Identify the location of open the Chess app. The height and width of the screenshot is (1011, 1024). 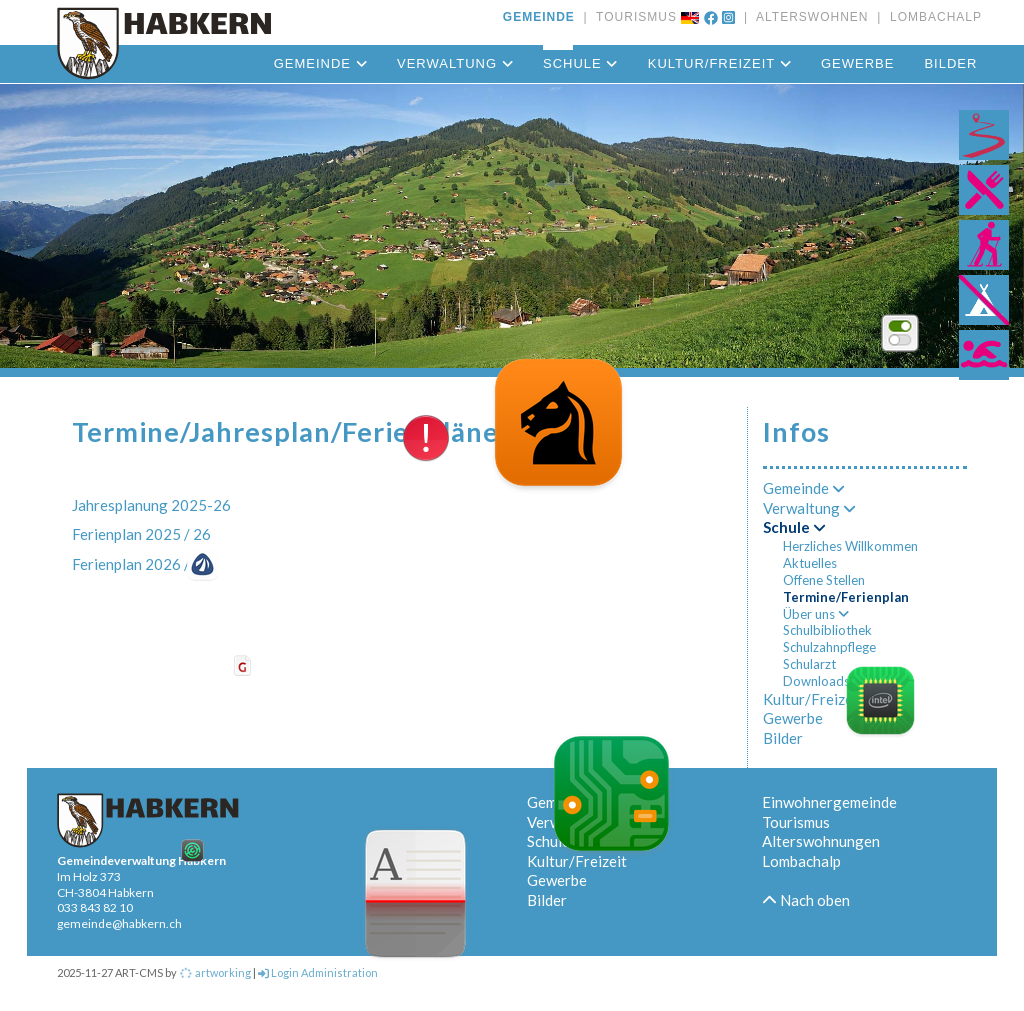
(558, 422).